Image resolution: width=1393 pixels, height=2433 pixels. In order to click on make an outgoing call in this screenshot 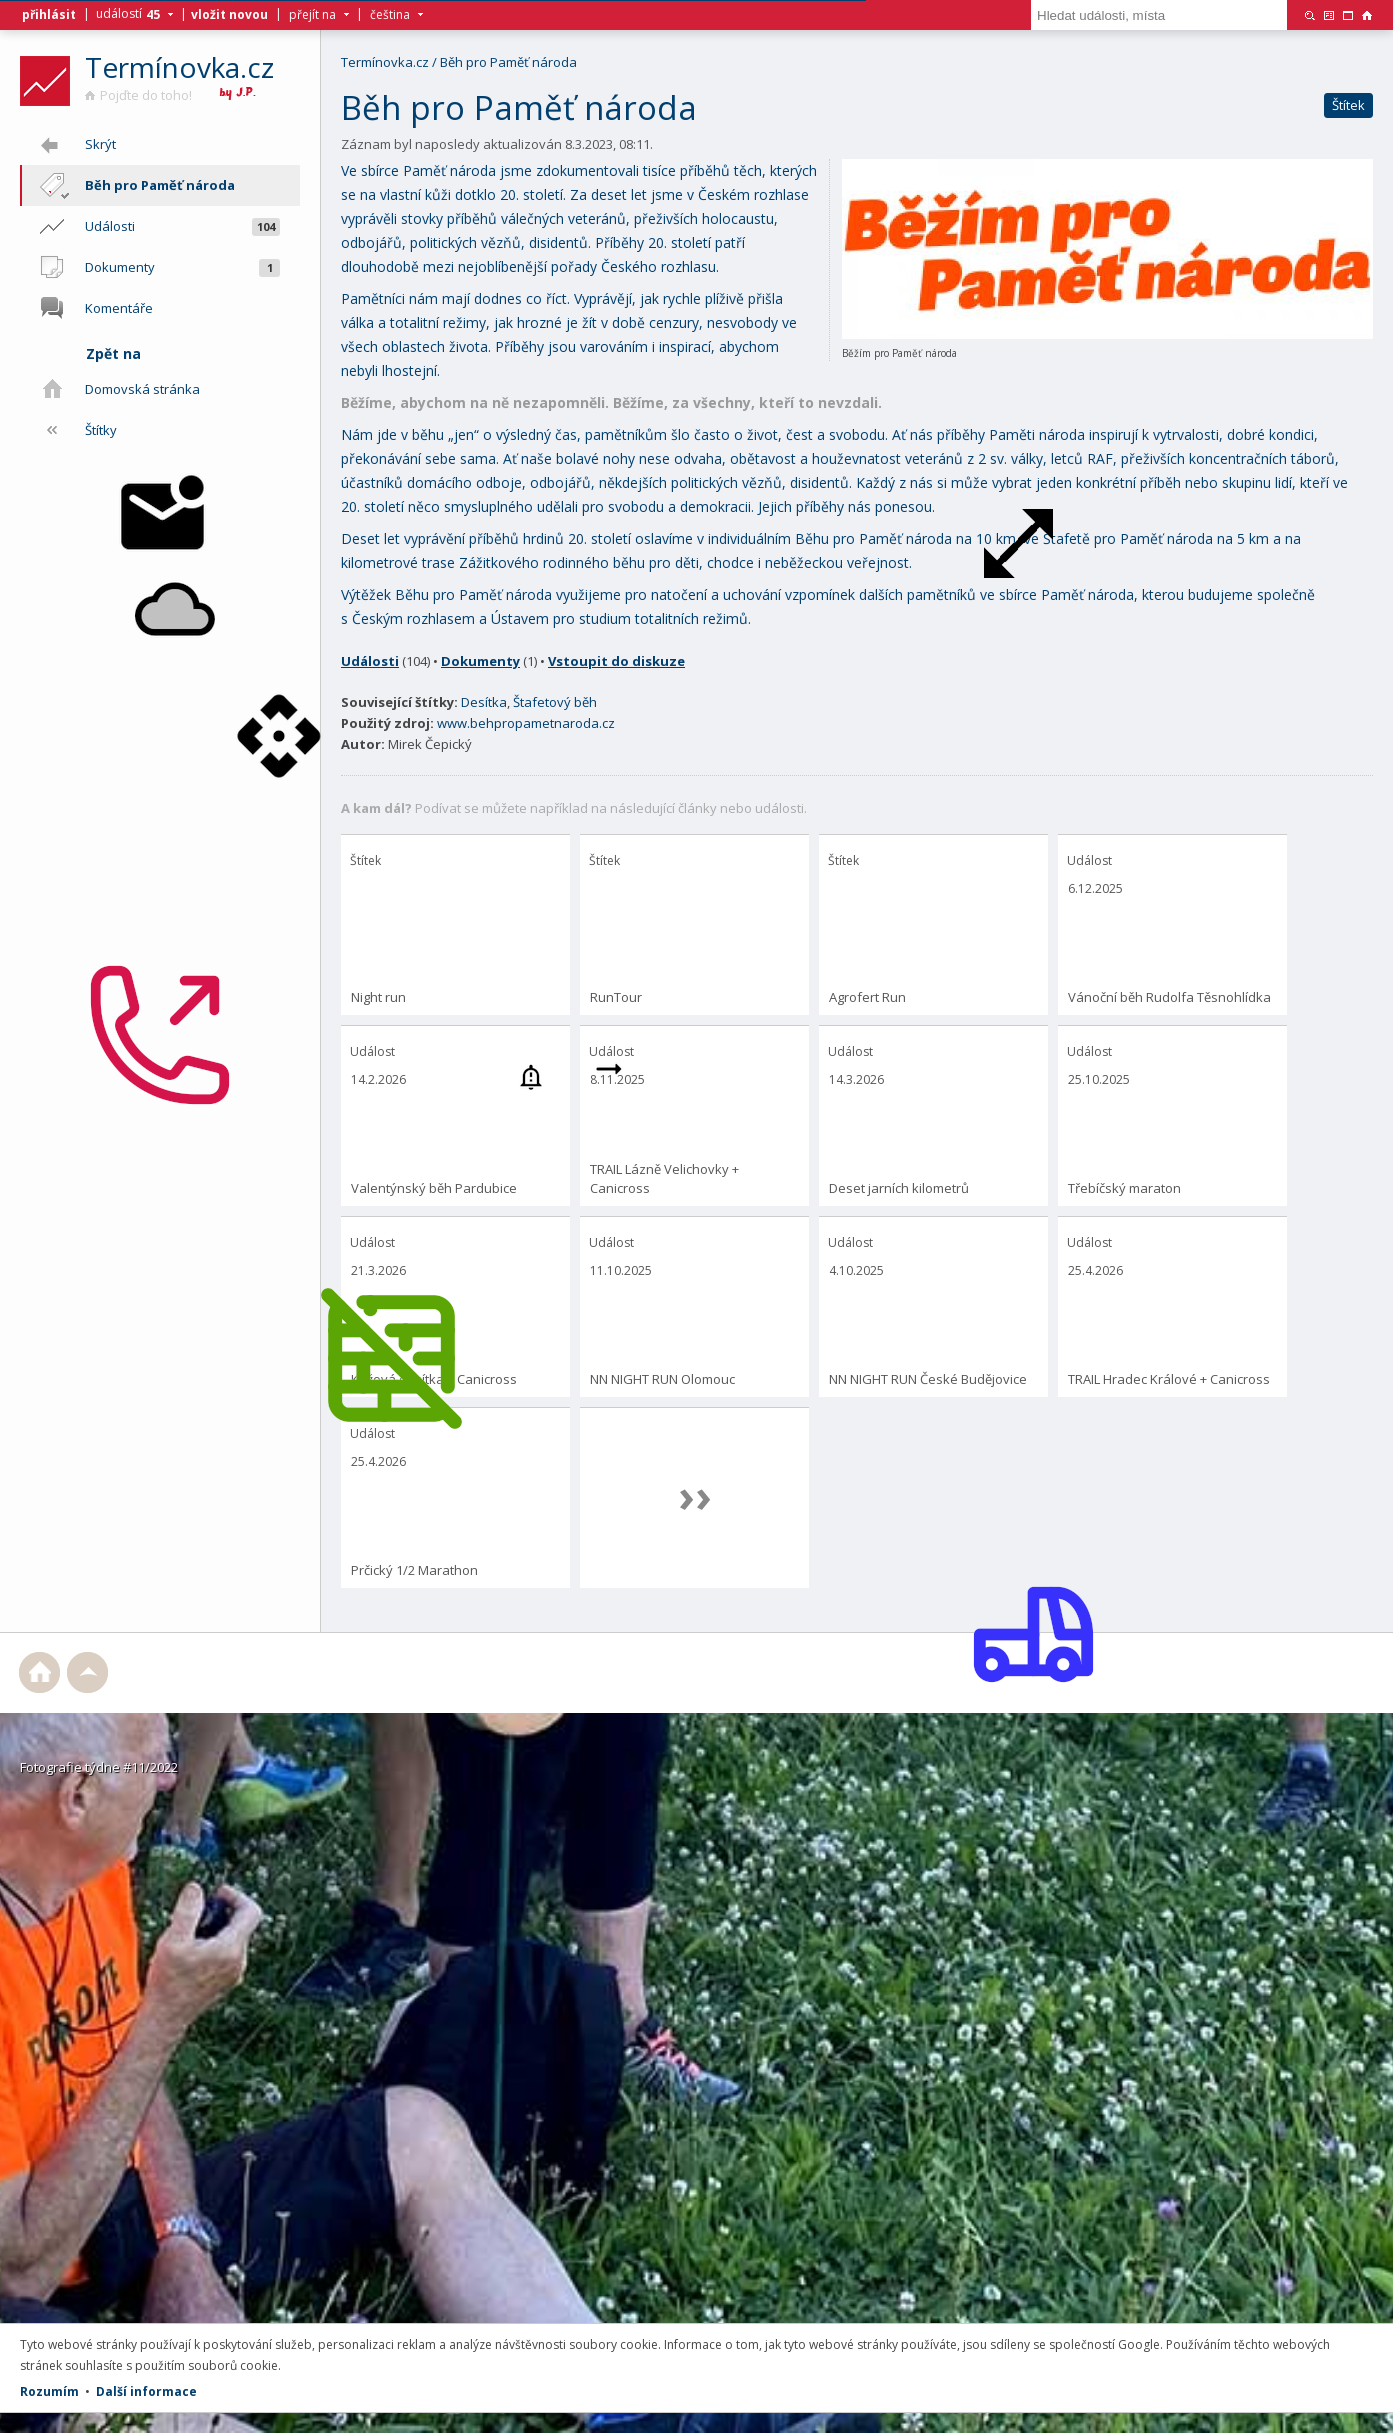, I will do `click(160, 1035)`.